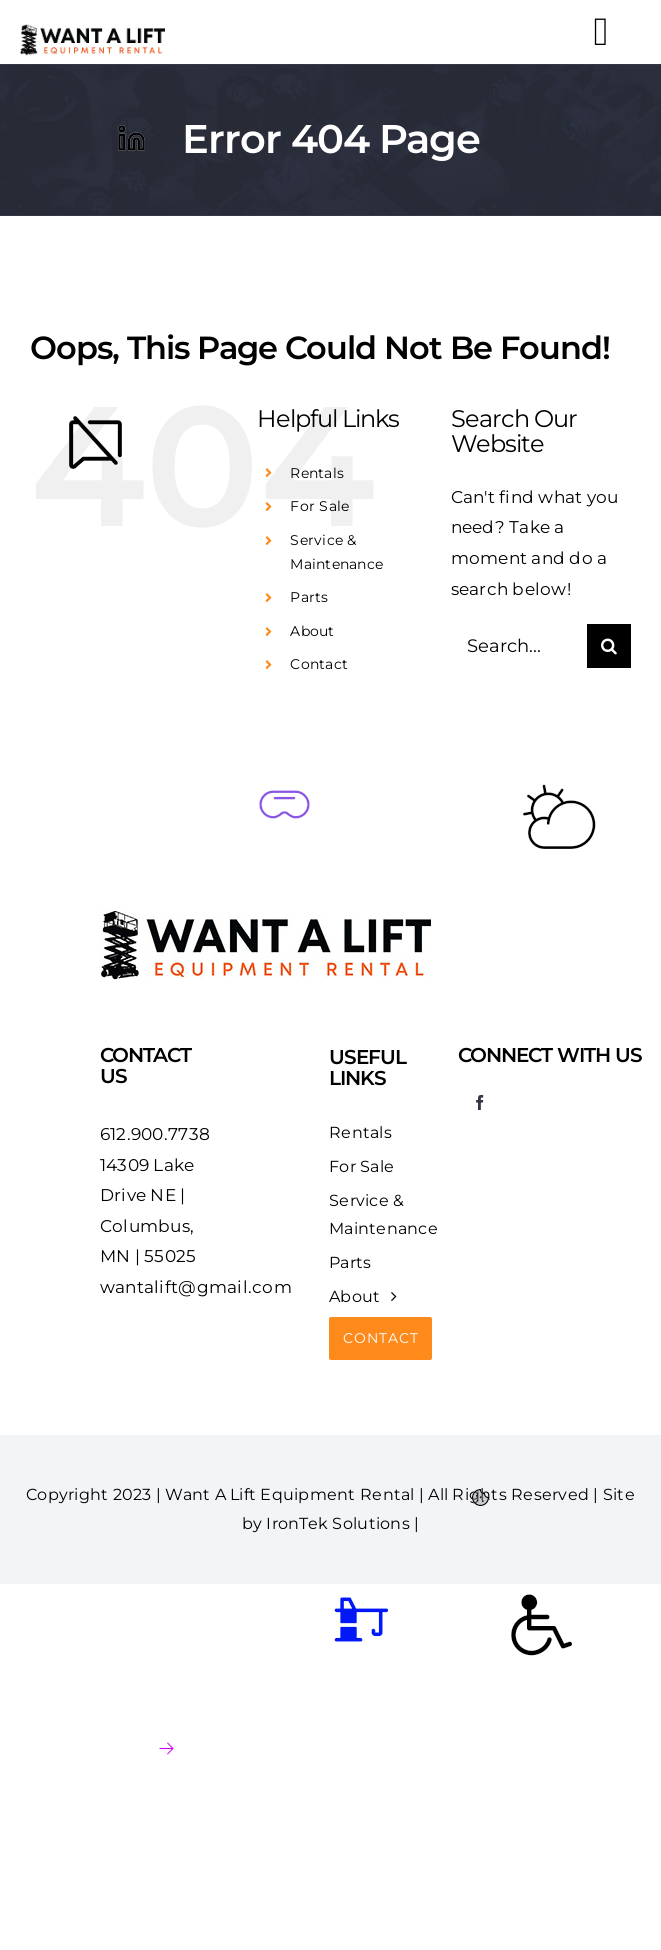  Describe the element at coordinates (284, 804) in the screenshot. I see `access virtual reality or immersive mode` at that location.